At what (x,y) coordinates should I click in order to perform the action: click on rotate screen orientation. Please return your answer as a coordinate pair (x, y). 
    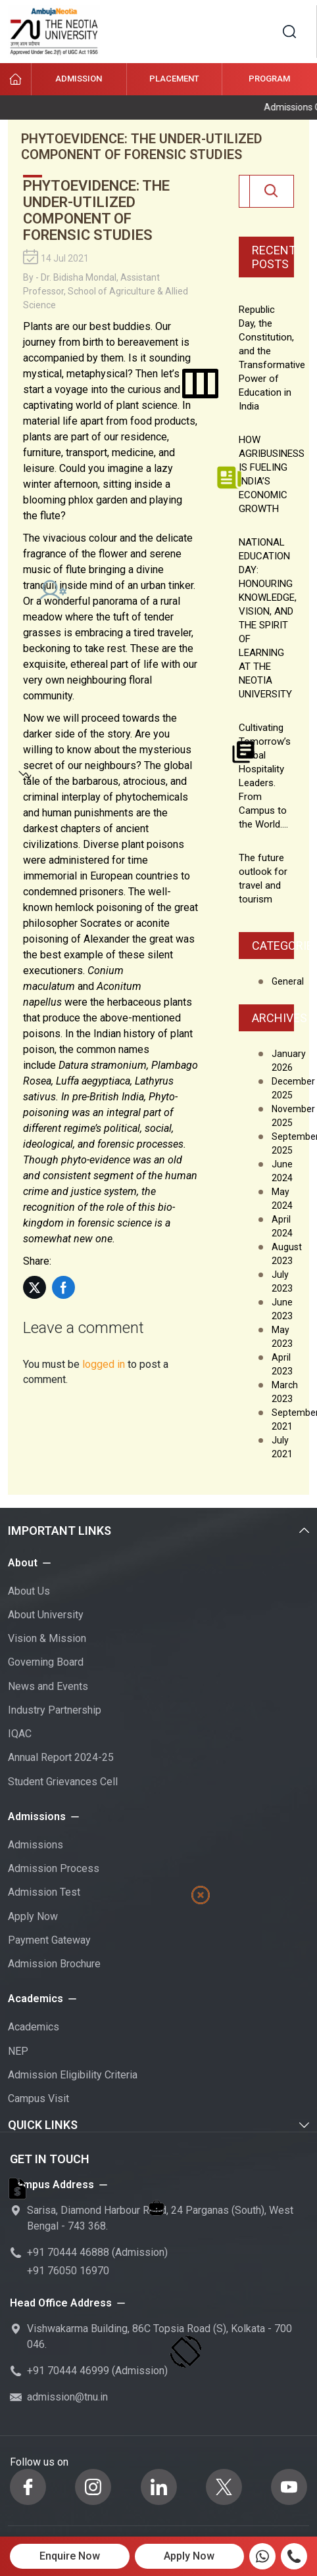
    Looking at the image, I should click on (185, 2351).